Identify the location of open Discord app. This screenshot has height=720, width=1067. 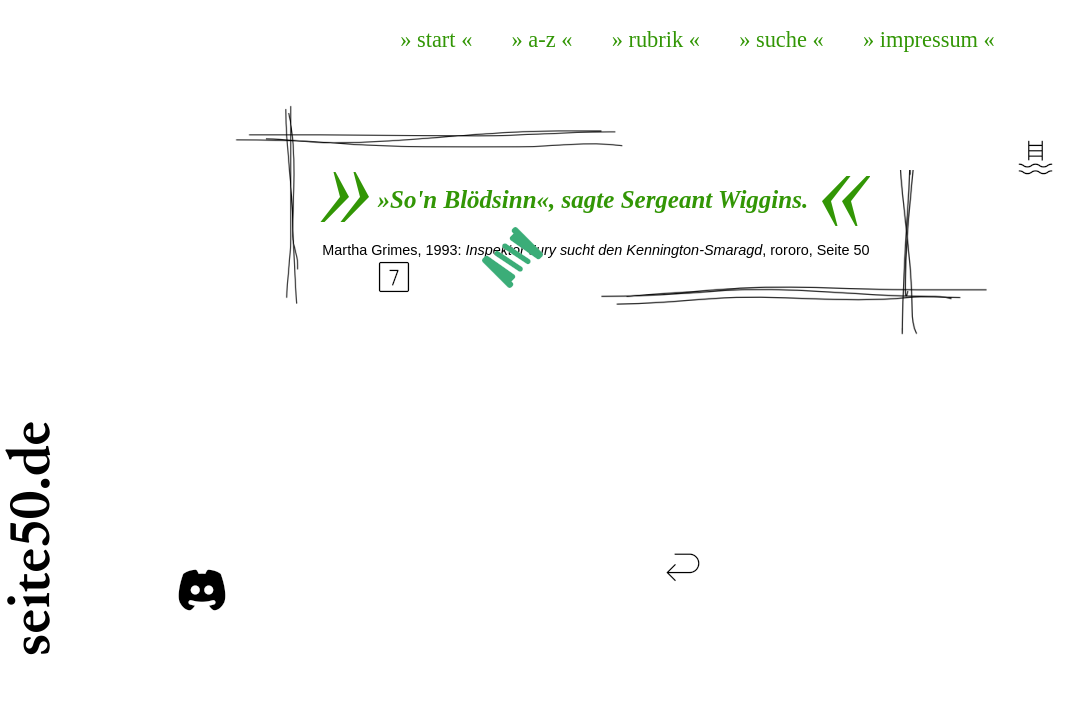
(202, 590).